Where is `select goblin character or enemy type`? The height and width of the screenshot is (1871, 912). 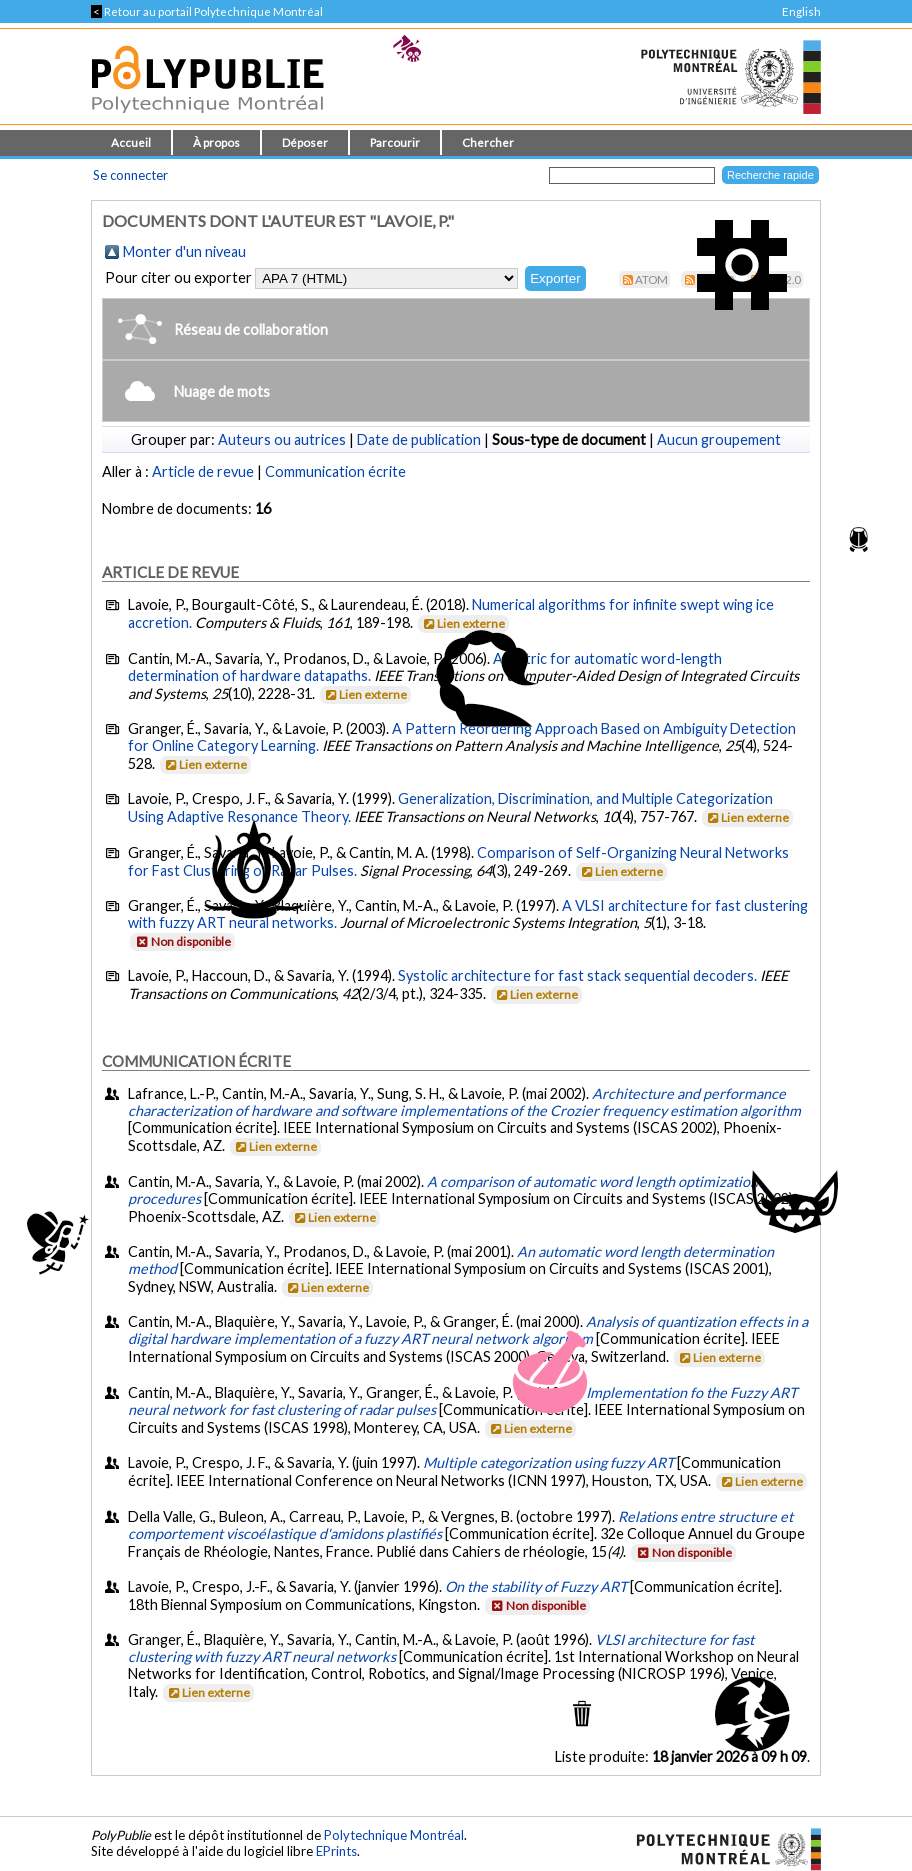 select goblin character or enemy type is located at coordinates (795, 1204).